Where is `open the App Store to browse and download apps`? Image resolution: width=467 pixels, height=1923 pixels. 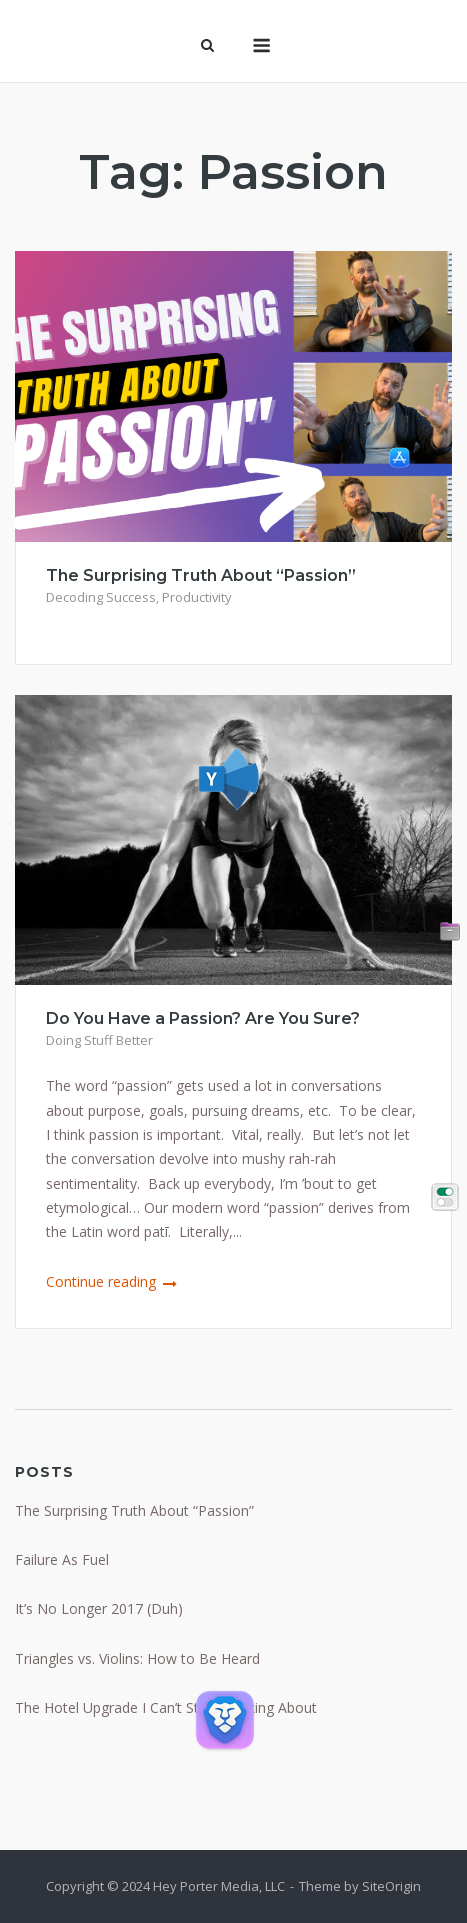
open the App Store to browse and download apps is located at coordinates (399, 457).